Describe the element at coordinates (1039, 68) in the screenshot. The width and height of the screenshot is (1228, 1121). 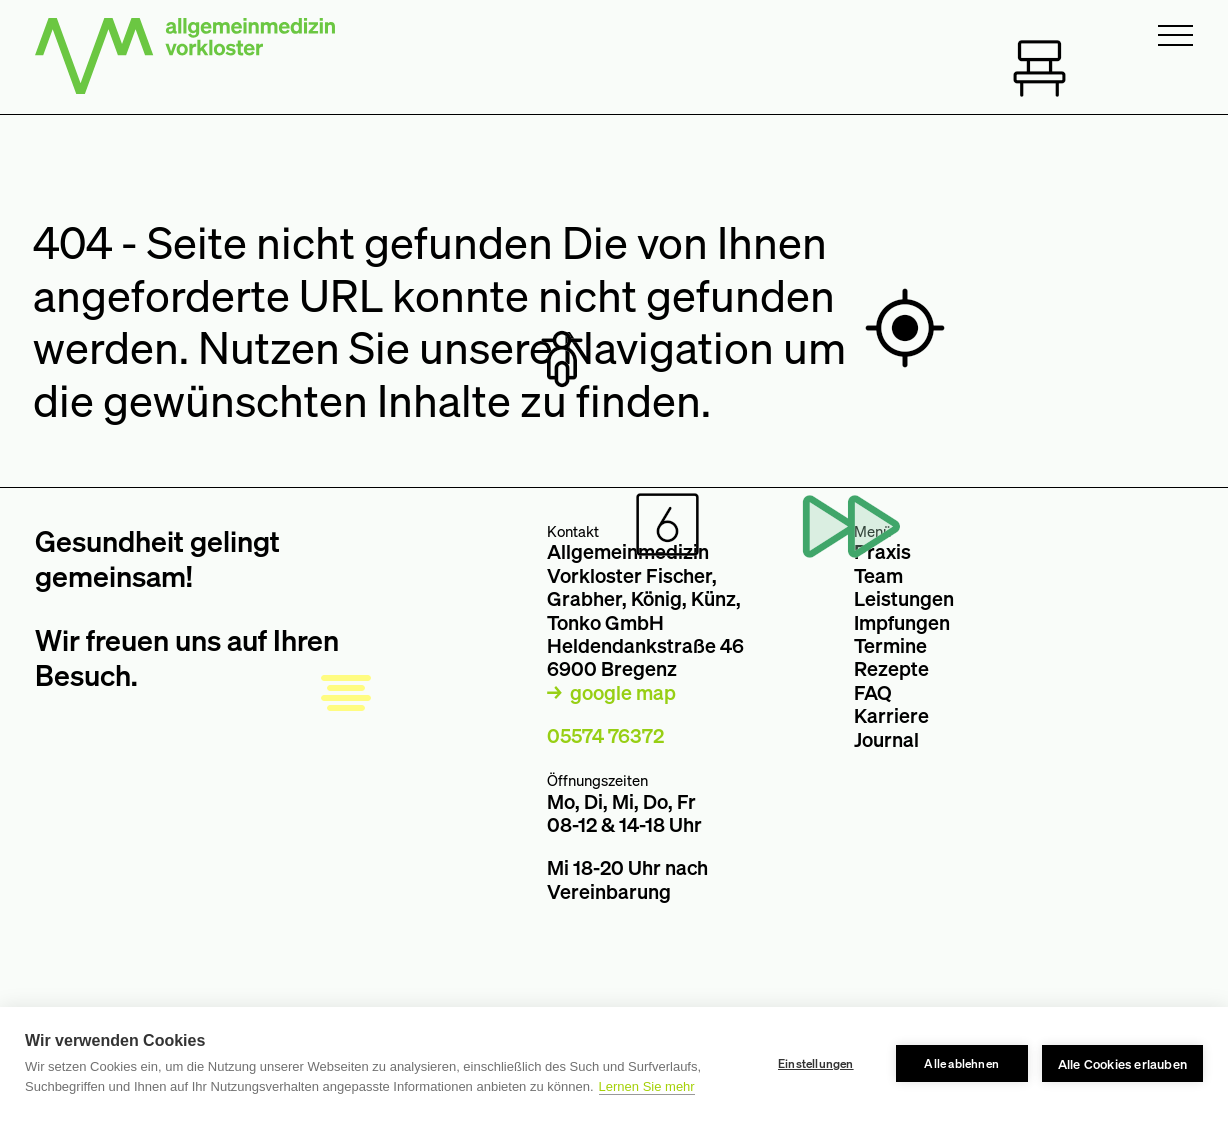
I see `select seating or furniture options` at that location.